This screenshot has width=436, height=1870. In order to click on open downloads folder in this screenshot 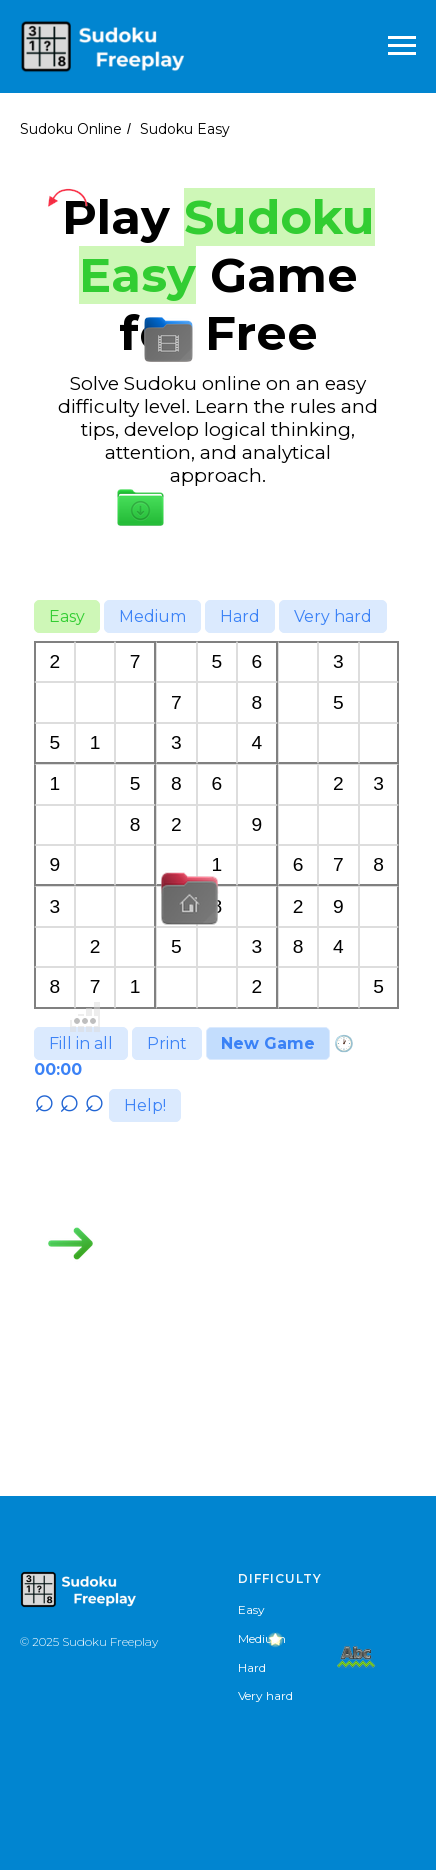, I will do `click(140, 507)`.